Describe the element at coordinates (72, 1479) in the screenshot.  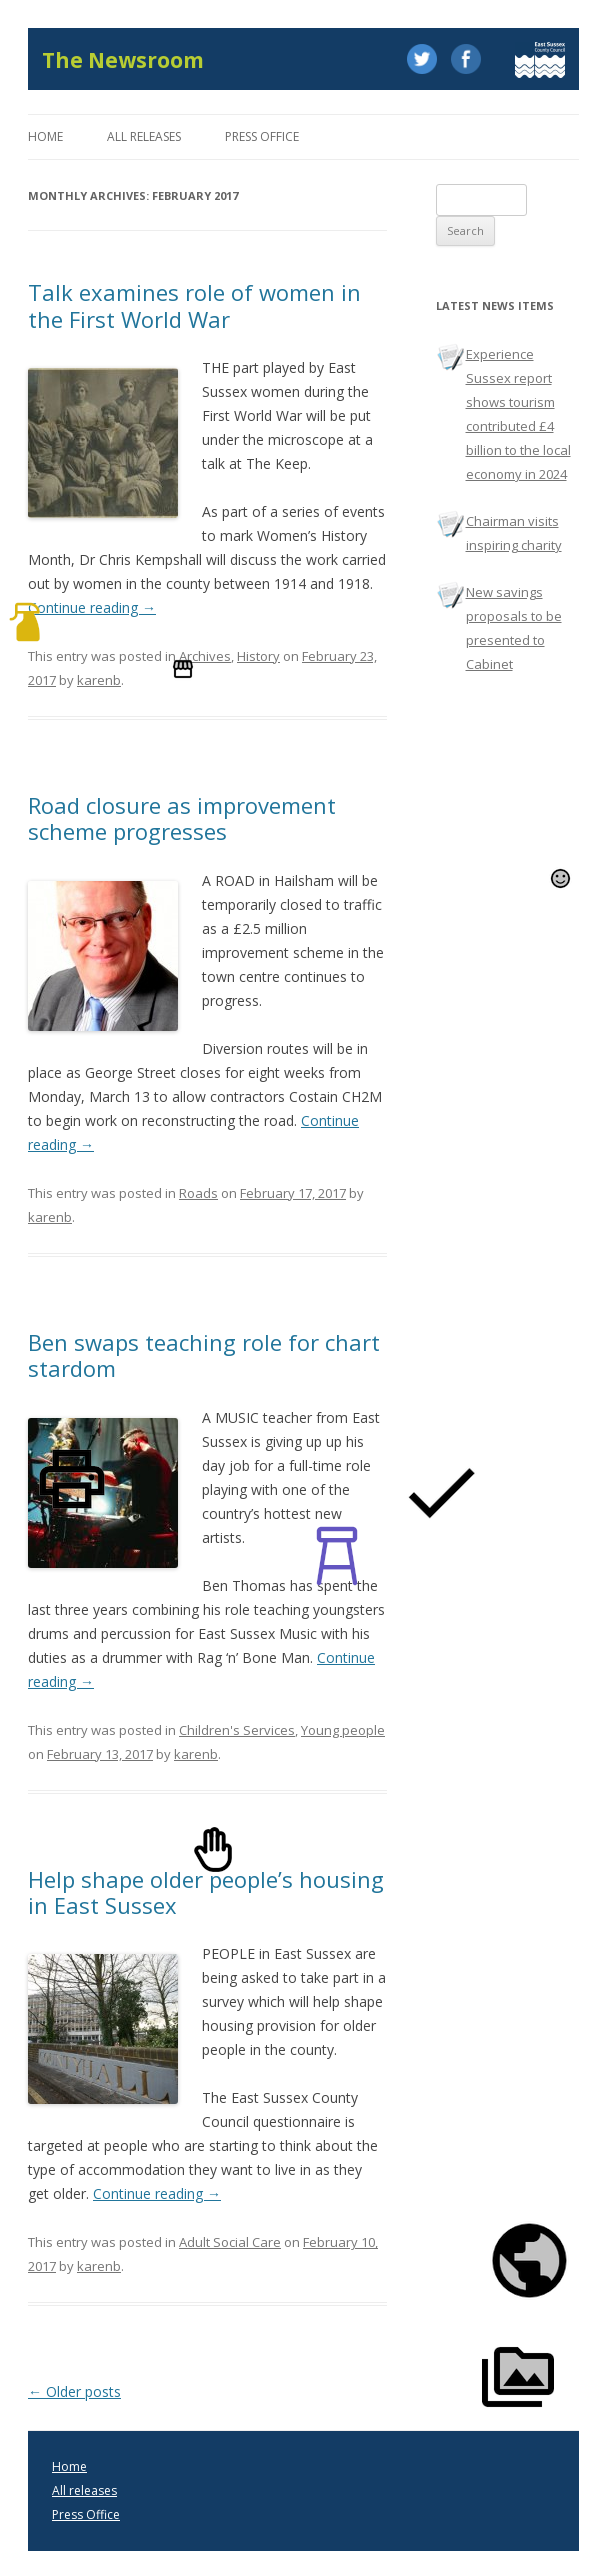
I see `print this document` at that location.